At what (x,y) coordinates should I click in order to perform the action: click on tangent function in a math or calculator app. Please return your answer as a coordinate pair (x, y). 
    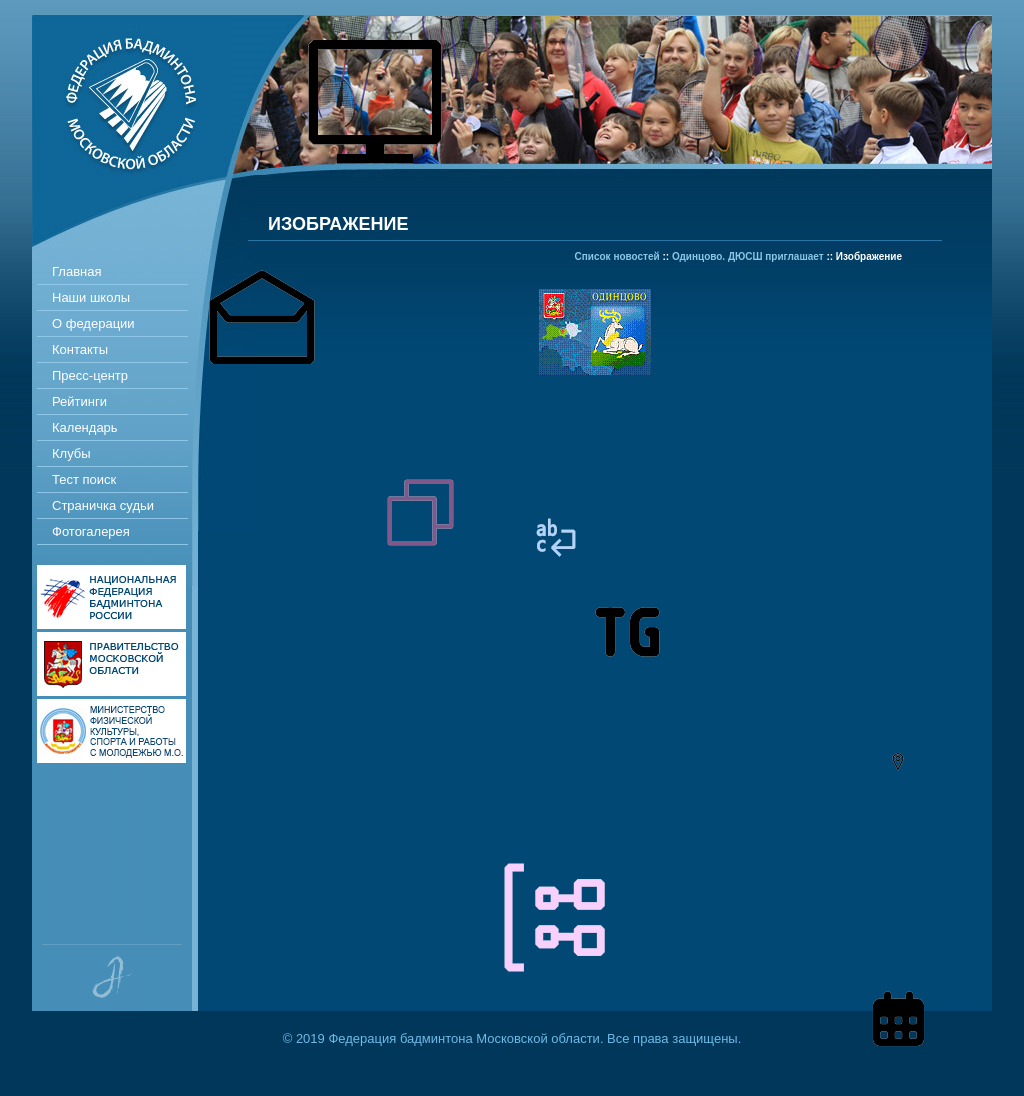
    Looking at the image, I should click on (625, 632).